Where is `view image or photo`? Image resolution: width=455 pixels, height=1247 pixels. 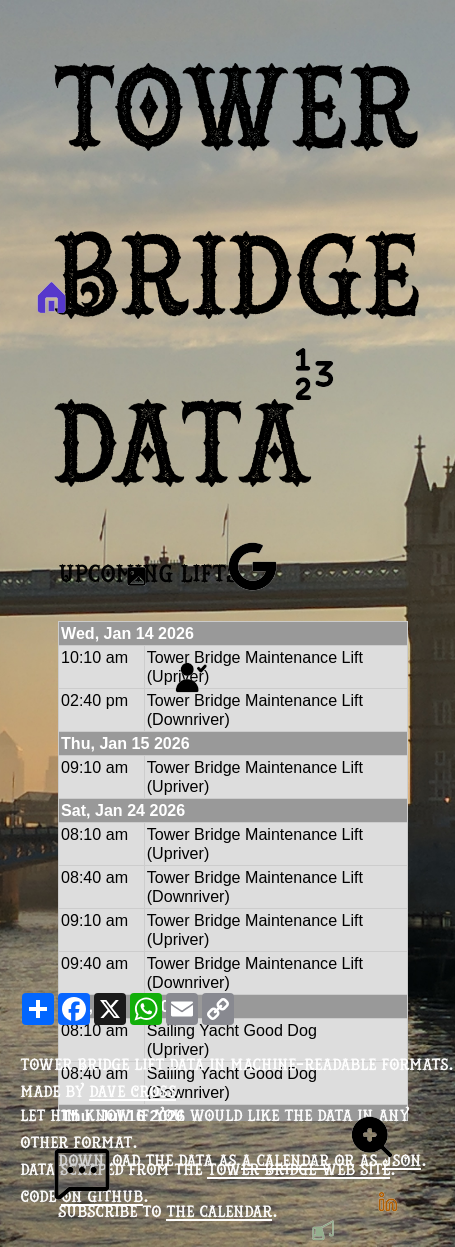 view image or photo is located at coordinates (136, 576).